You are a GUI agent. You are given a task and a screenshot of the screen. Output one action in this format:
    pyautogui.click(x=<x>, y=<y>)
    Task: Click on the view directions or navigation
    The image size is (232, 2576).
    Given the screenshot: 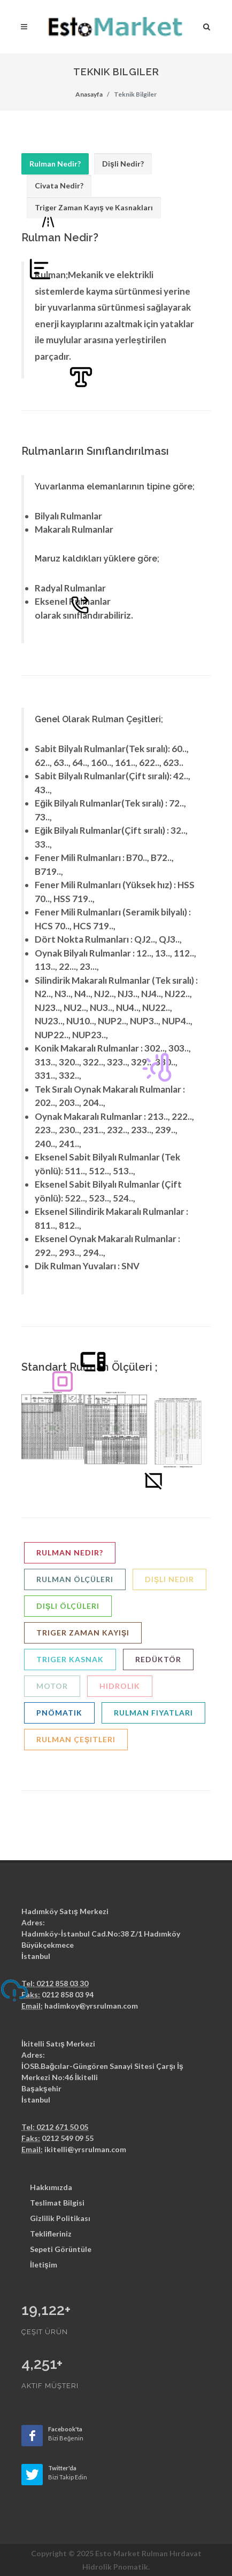 What is the action you would take?
    pyautogui.click(x=48, y=222)
    